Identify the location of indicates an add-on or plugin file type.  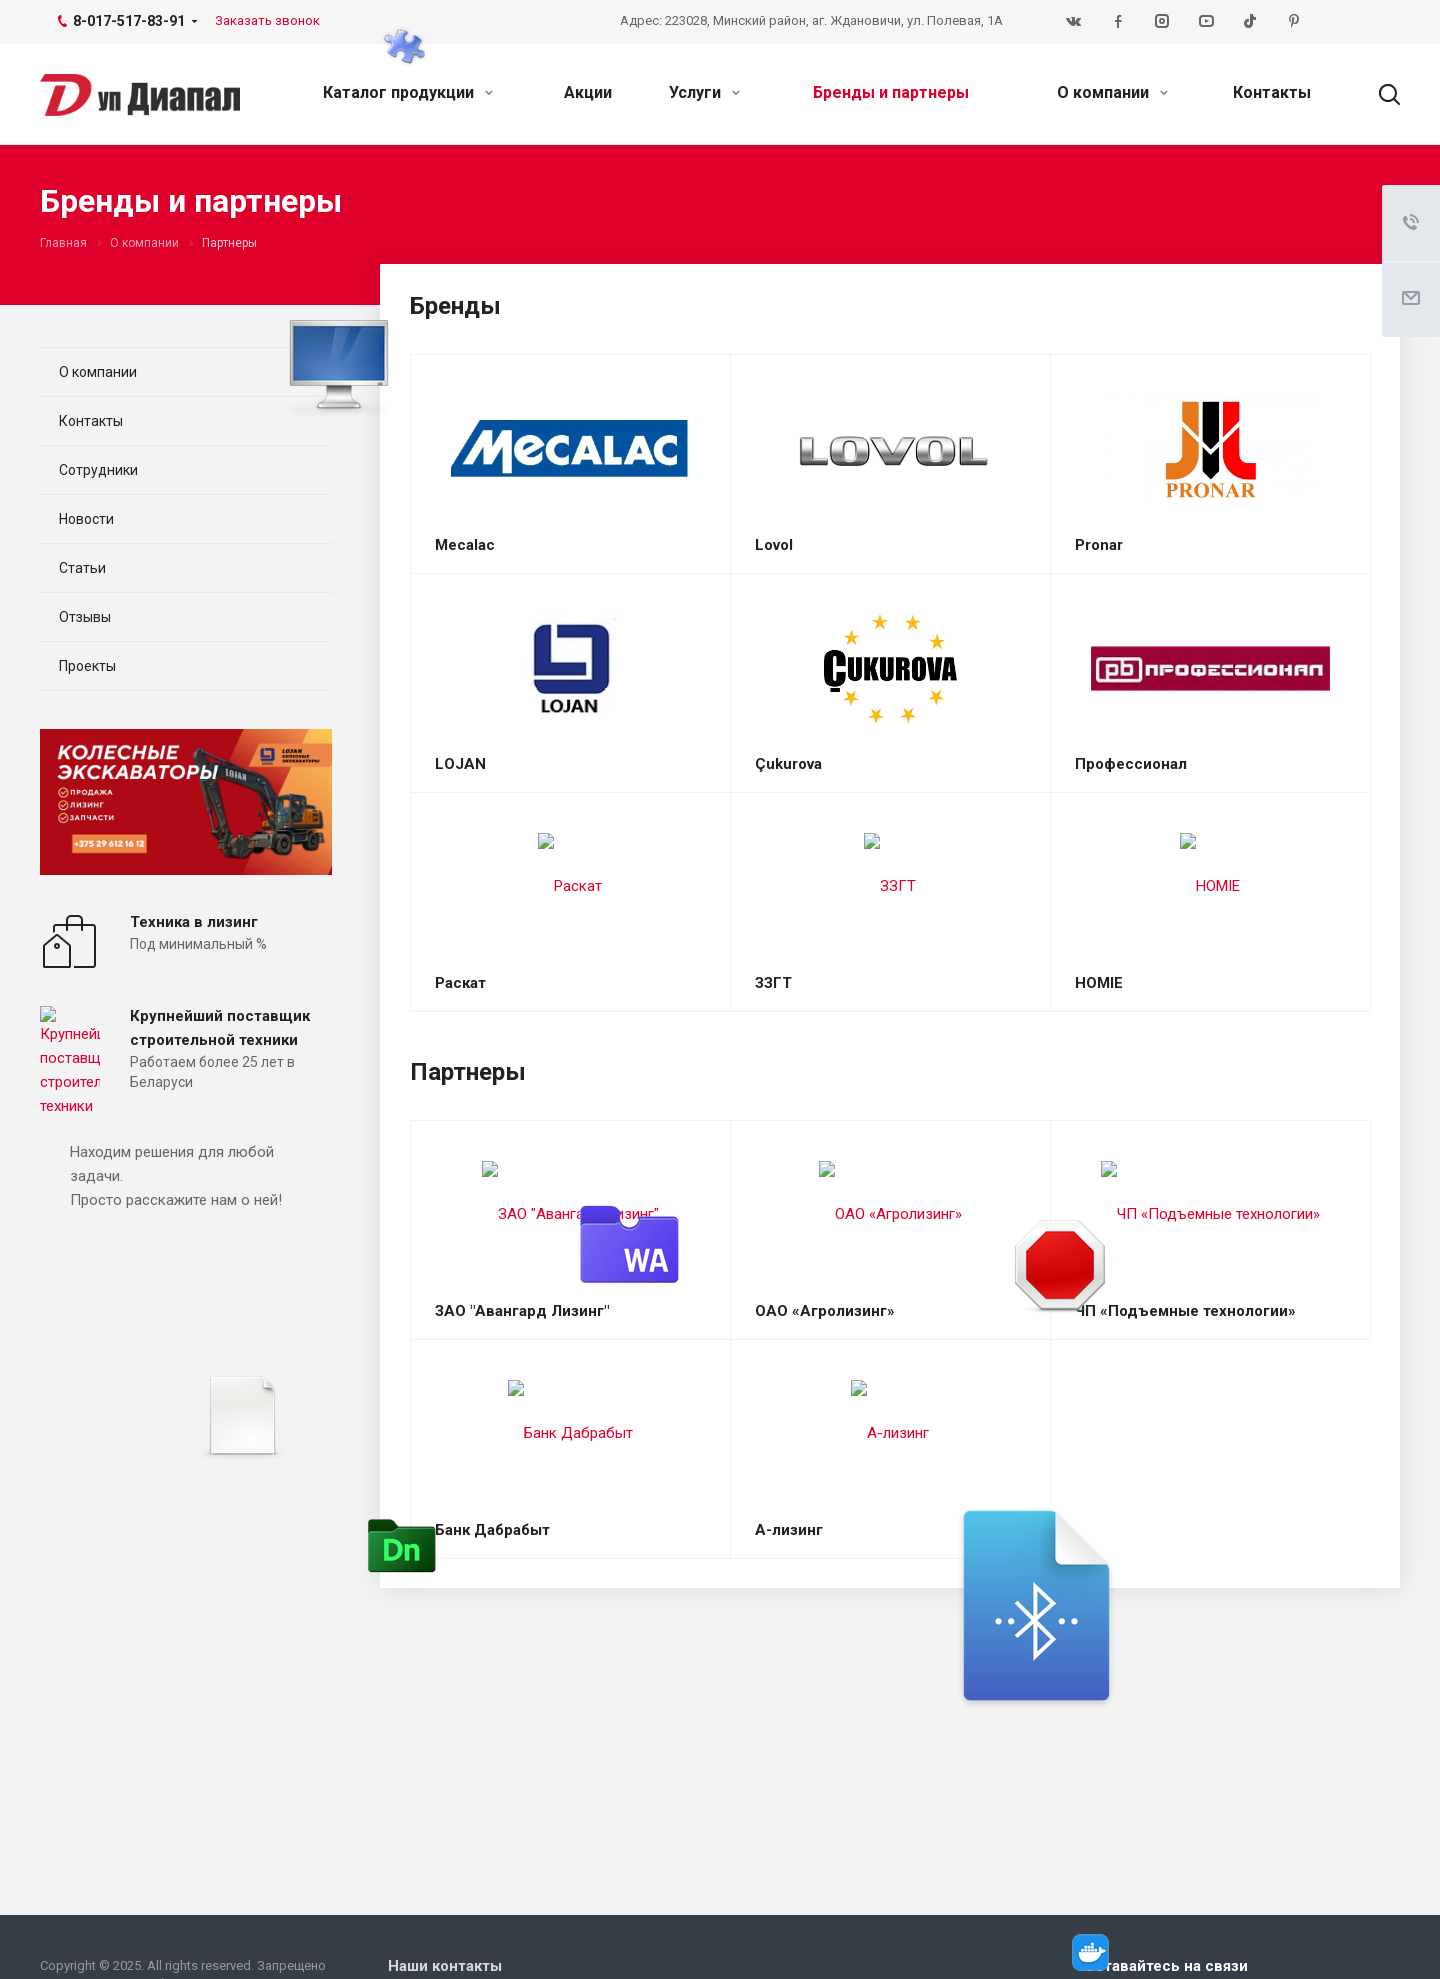
(404, 46).